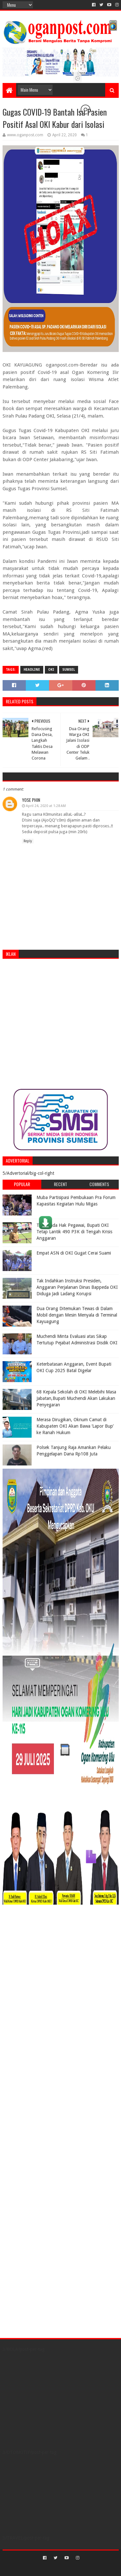 The height and width of the screenshot is (2576, 121). What do you see at coordinates (32, 1664) in the screenshot?
I see `hide the virtual keyboard` at bounding box center [32, 1664].